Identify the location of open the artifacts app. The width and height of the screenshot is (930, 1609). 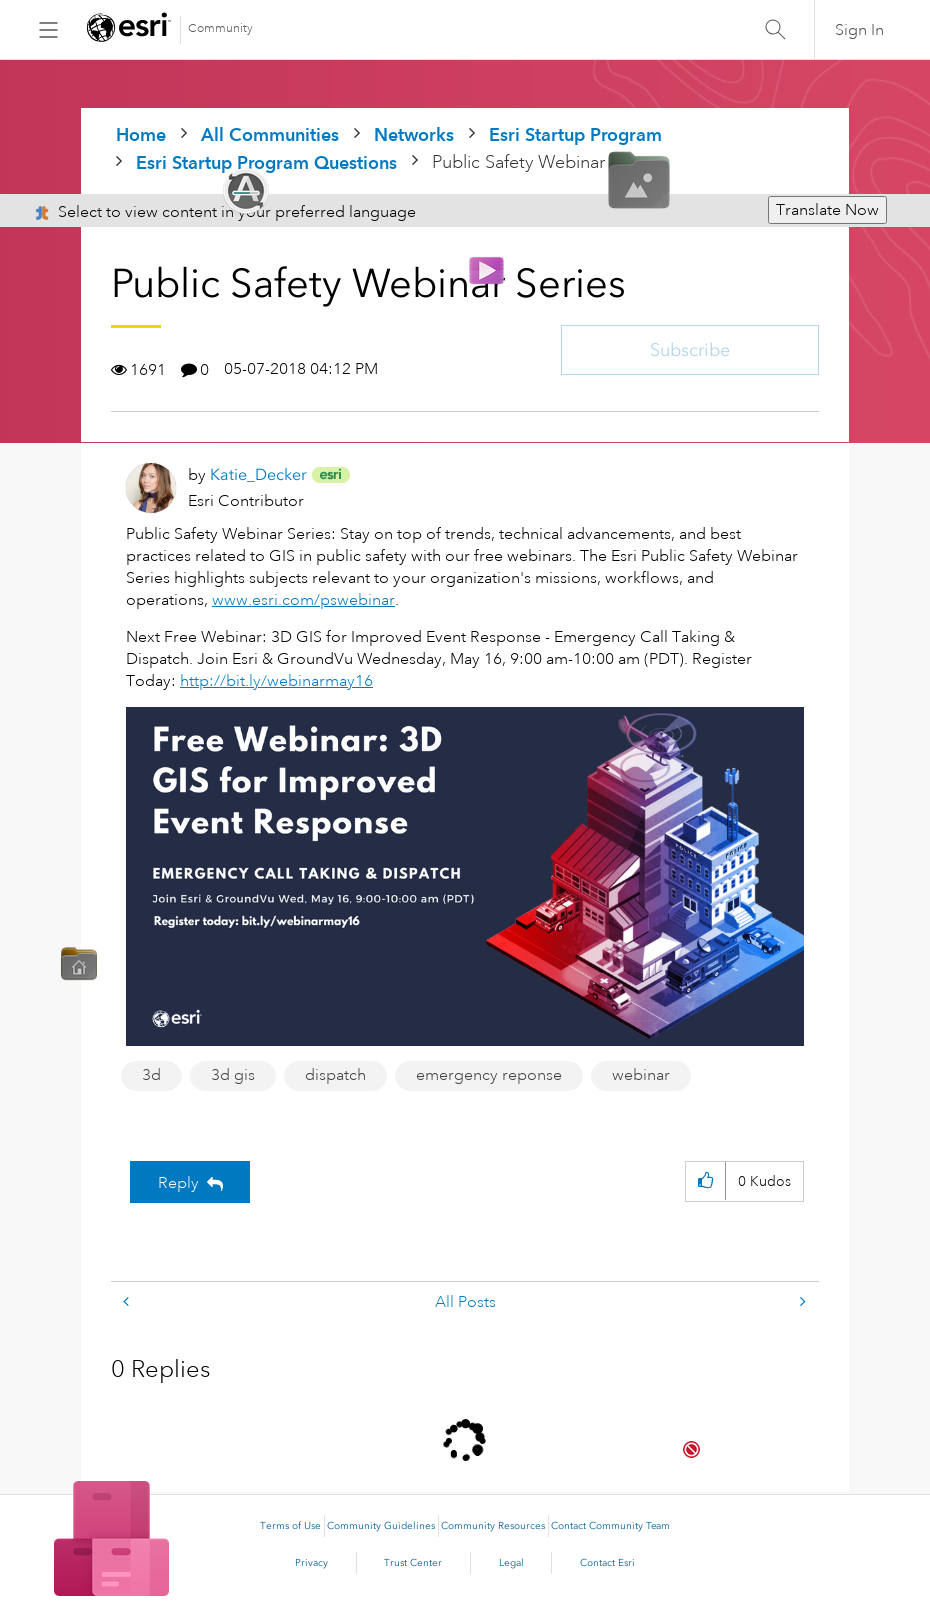
(111, 1538).